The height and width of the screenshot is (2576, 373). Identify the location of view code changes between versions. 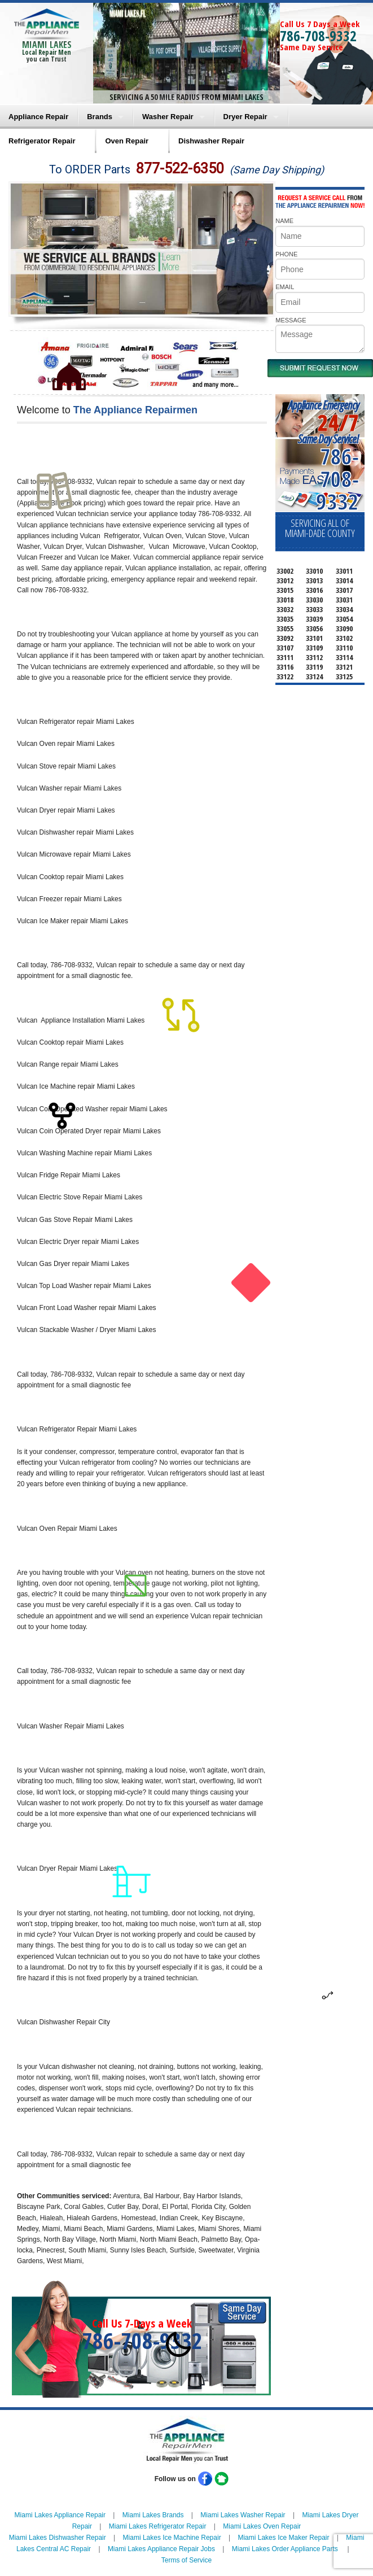
(181, 1015).